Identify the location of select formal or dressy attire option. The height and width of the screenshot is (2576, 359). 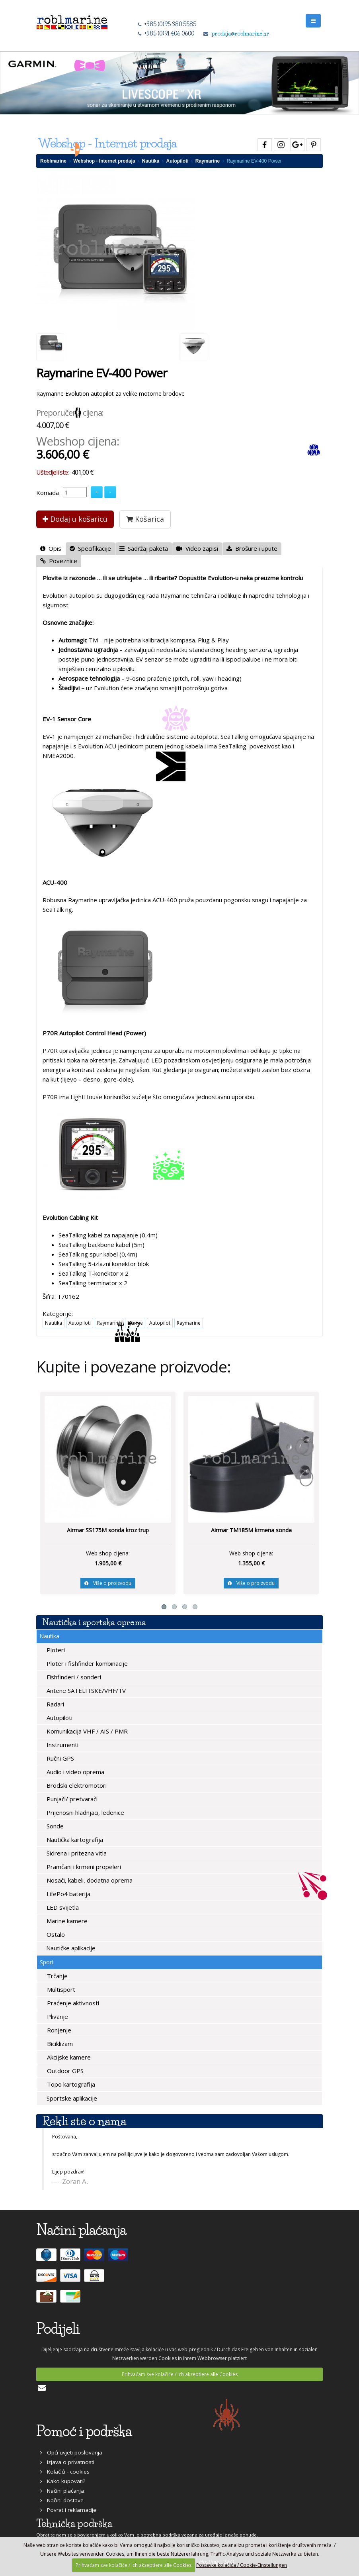
(90, 65).